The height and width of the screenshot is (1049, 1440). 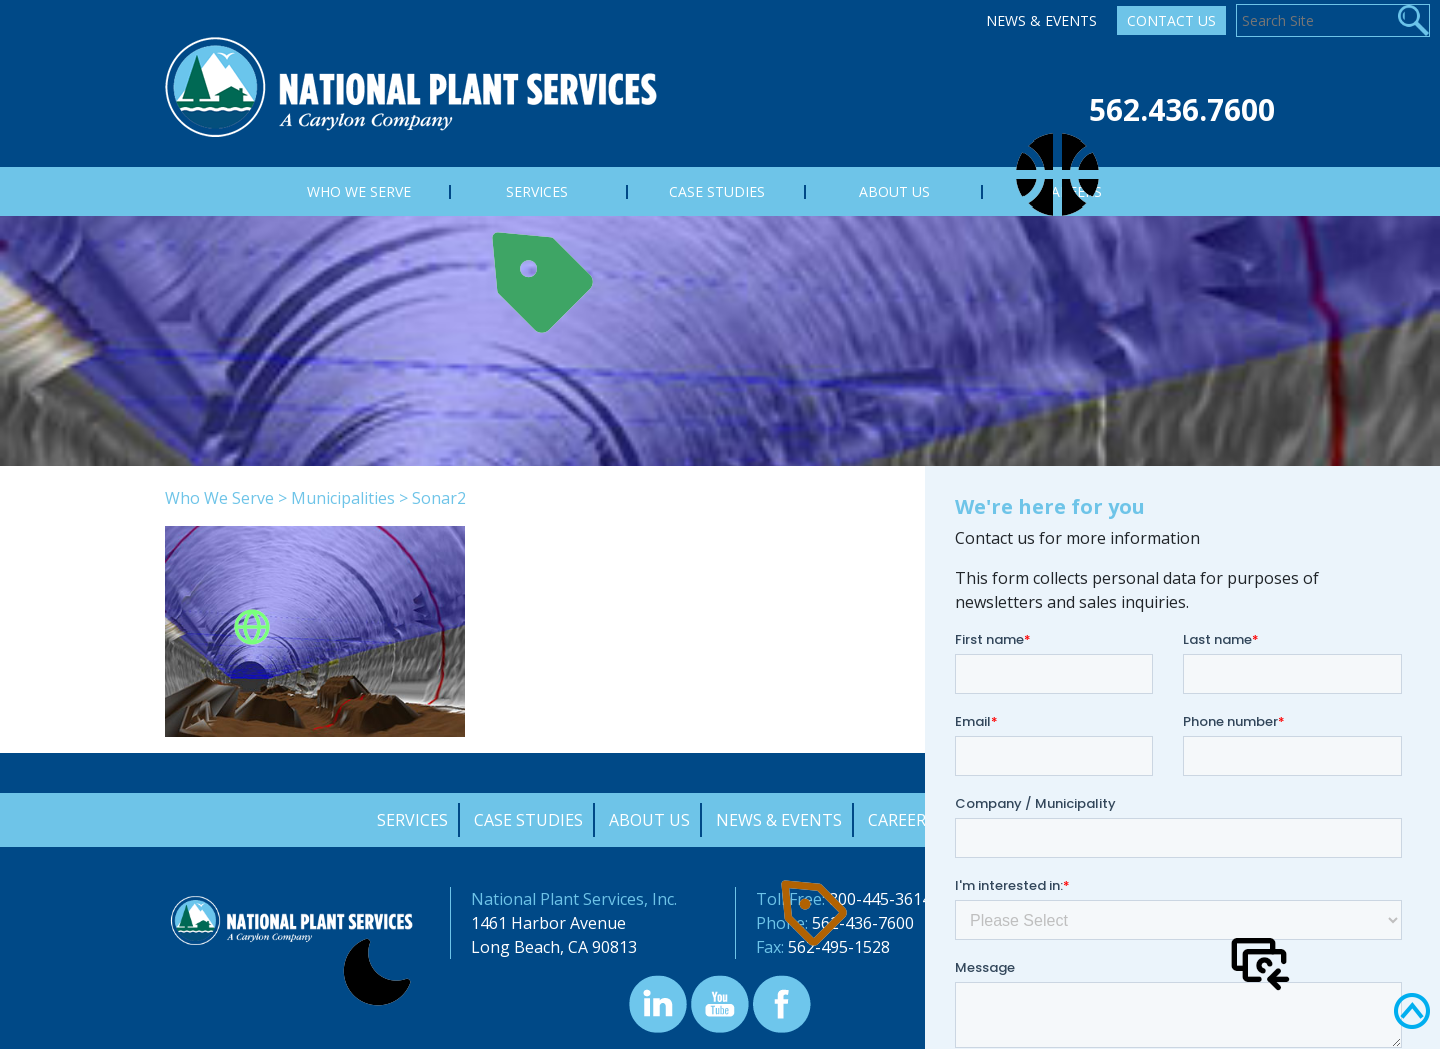 I want to click on switch to global or international settings, so click(x=252, y=627).